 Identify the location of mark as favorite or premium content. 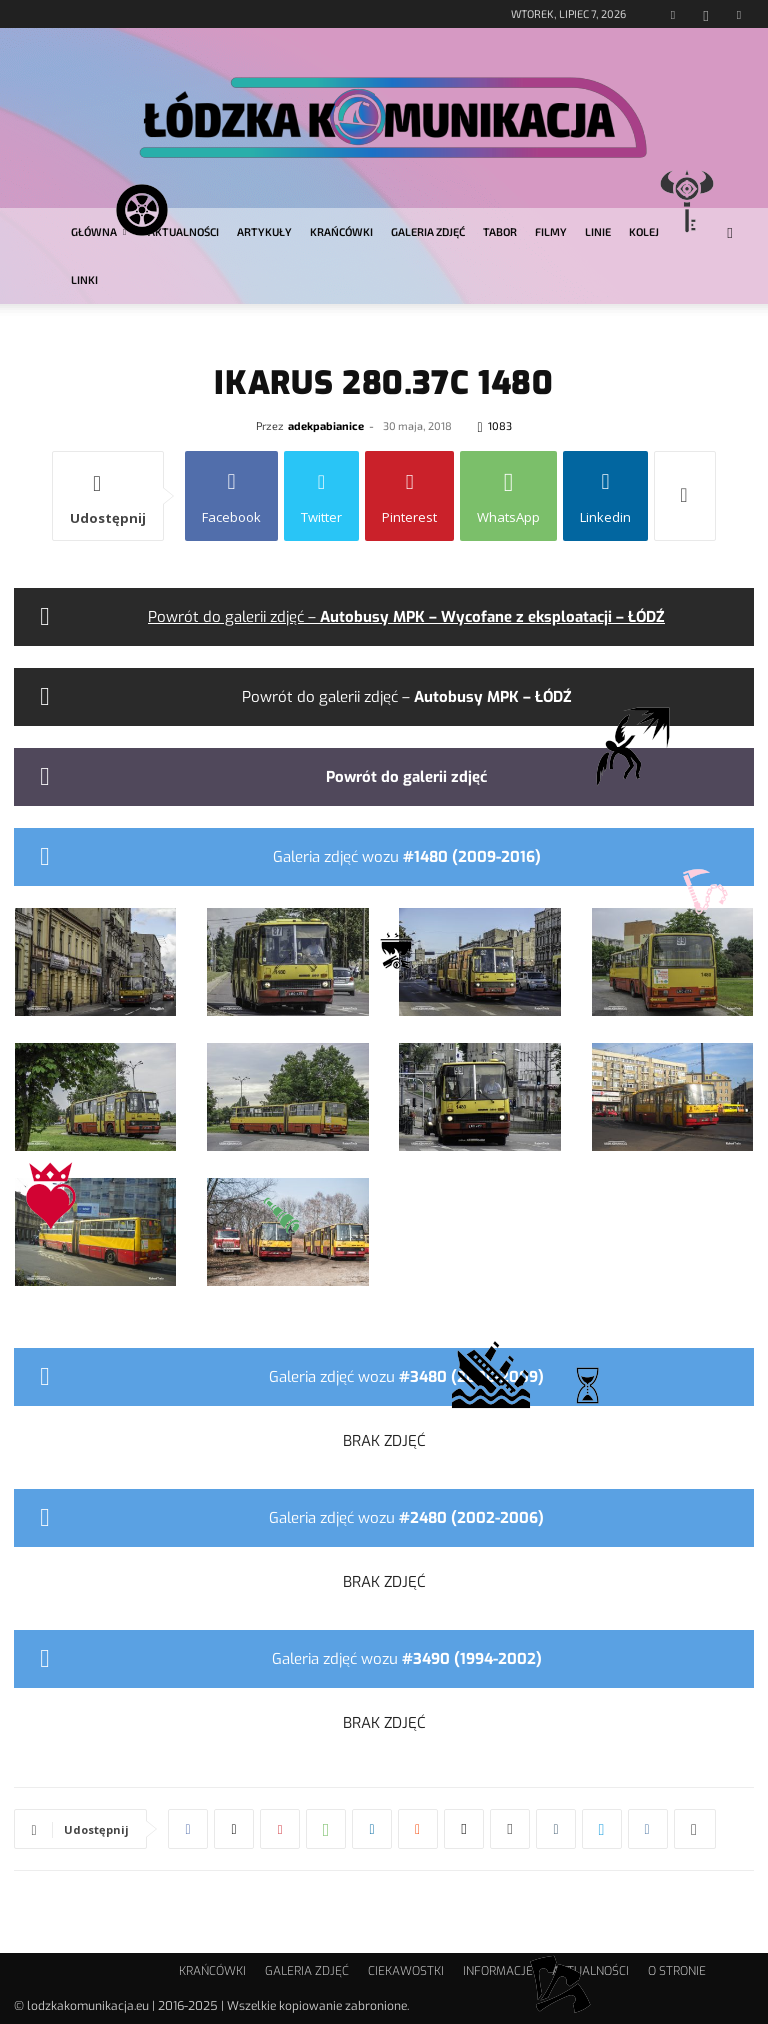
(51, 1196).